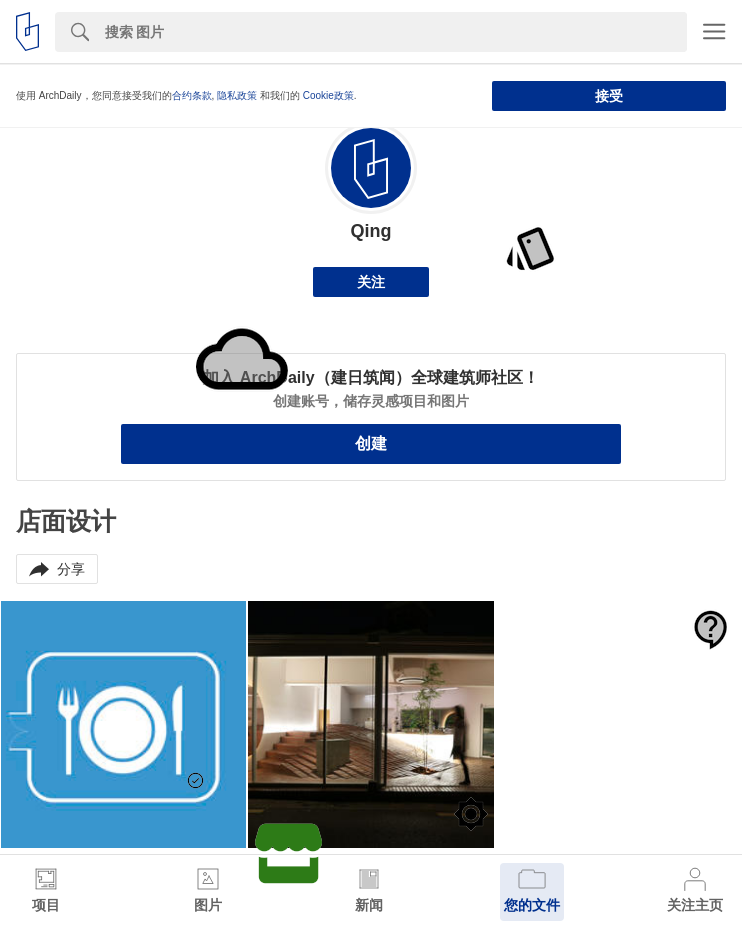 The width and height of the screenshot is (742, 929). Describe the element at coordinates (711, 629) in the screenshot. I see `contact customer support` at that location.